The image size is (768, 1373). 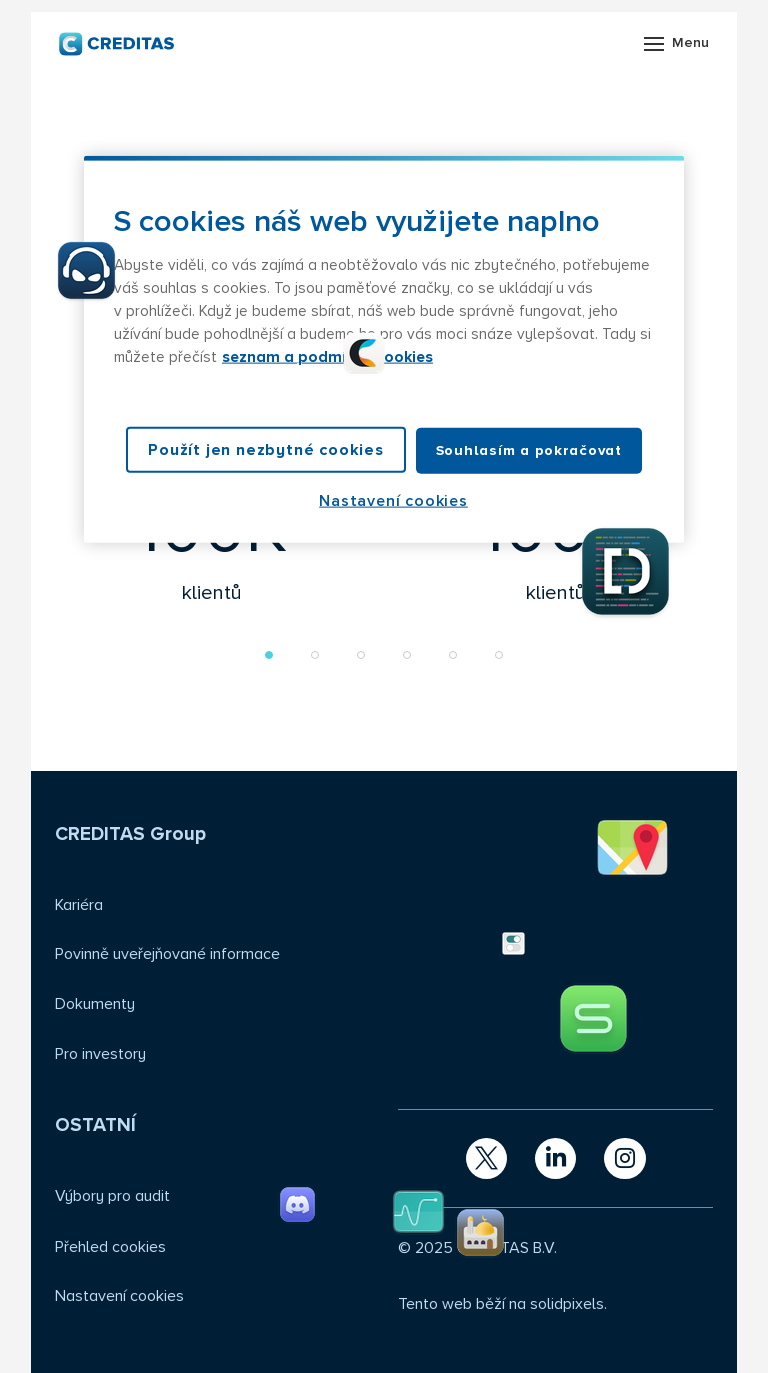 I want to click on open Discord app, so click(x=297, y=1204).